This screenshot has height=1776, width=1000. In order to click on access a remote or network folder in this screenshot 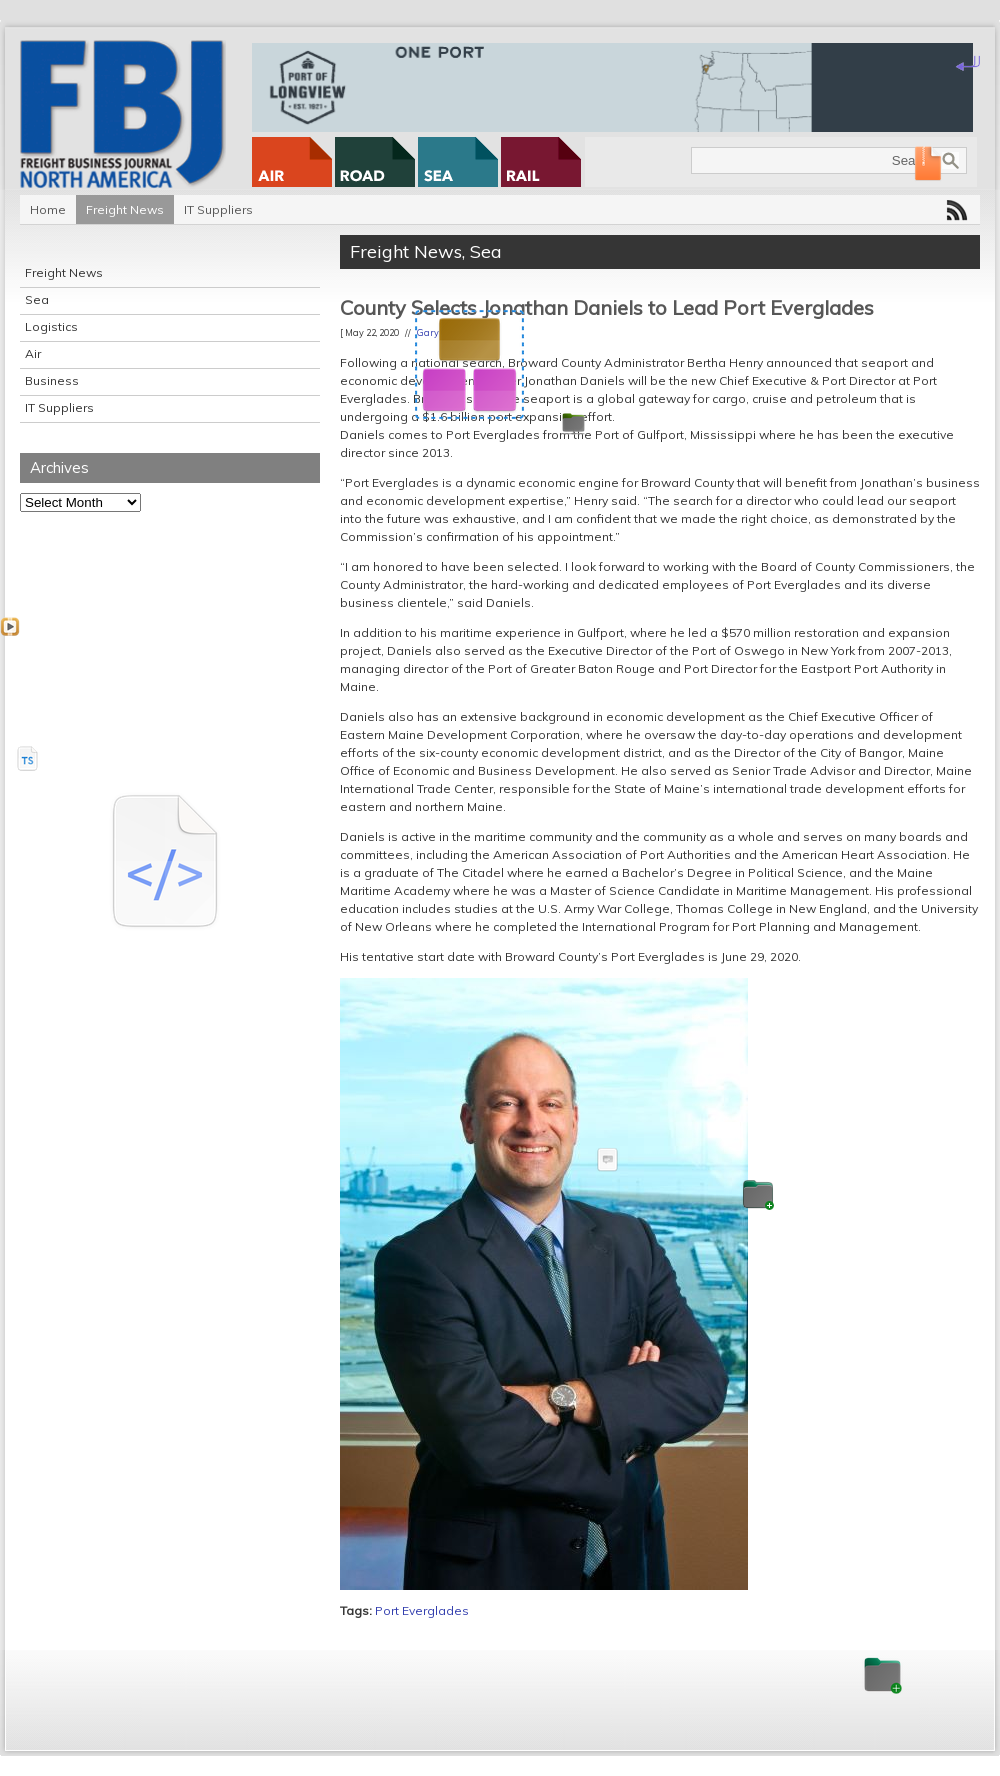, I will do `click(573, 423)`.